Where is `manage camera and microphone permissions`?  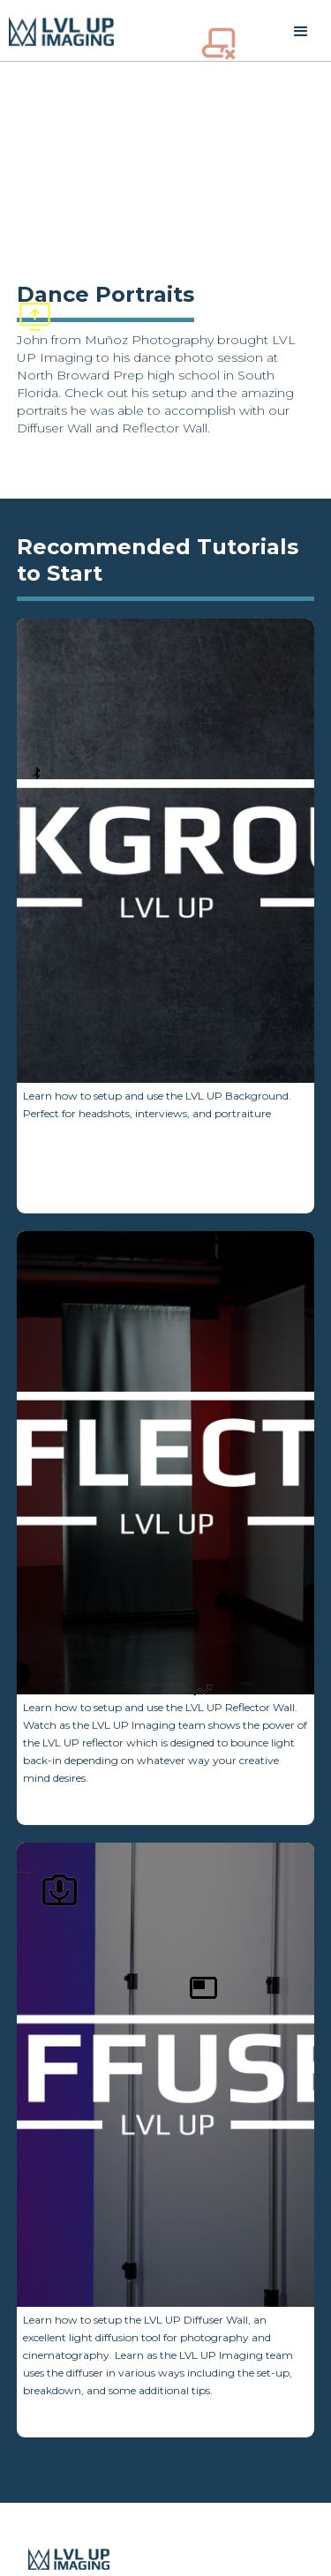 manage camera and microphone permissions is located at coordinates (59, 1889).